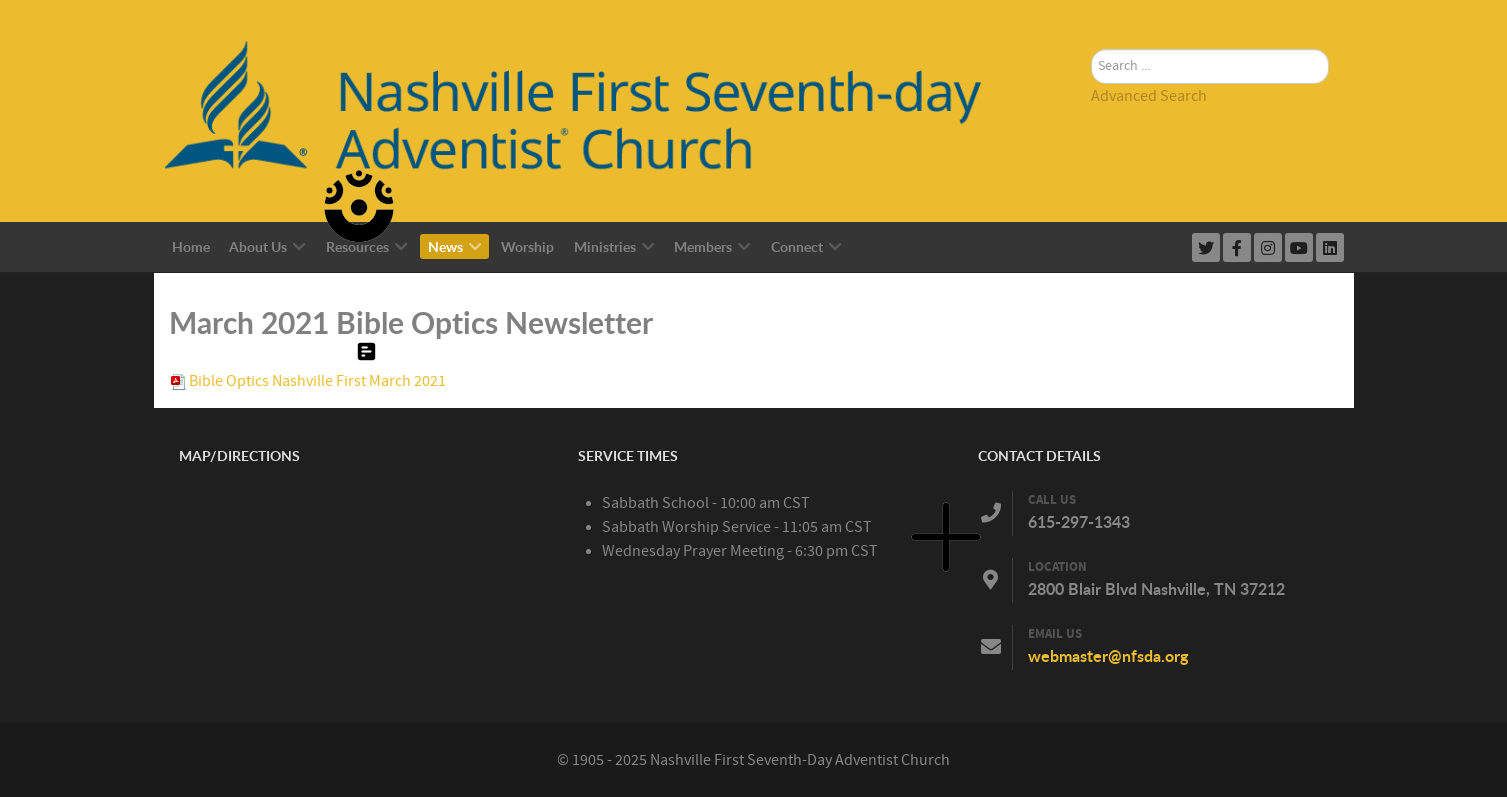 The height and width of the screenshot is (797, 1507). Describe the element at coordinates (366, 351) in the screenshot. I see `view poll or survey results` at that location.